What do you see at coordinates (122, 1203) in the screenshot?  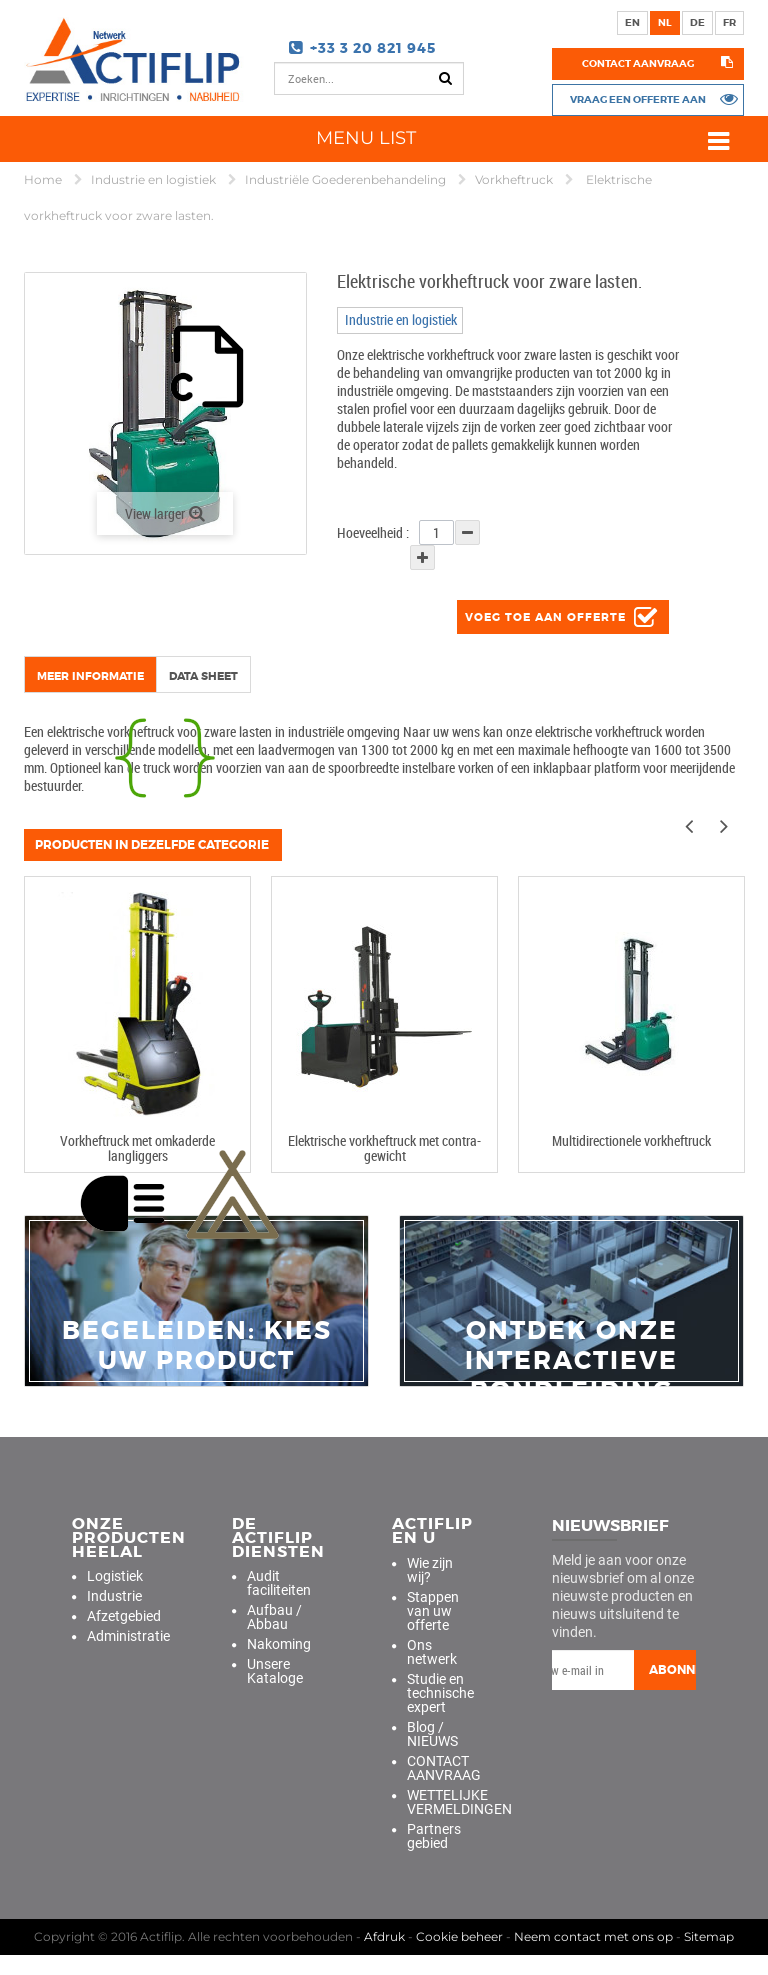 I see `toggle vehicle headlights on/off` at bounding box center [122, 1203].